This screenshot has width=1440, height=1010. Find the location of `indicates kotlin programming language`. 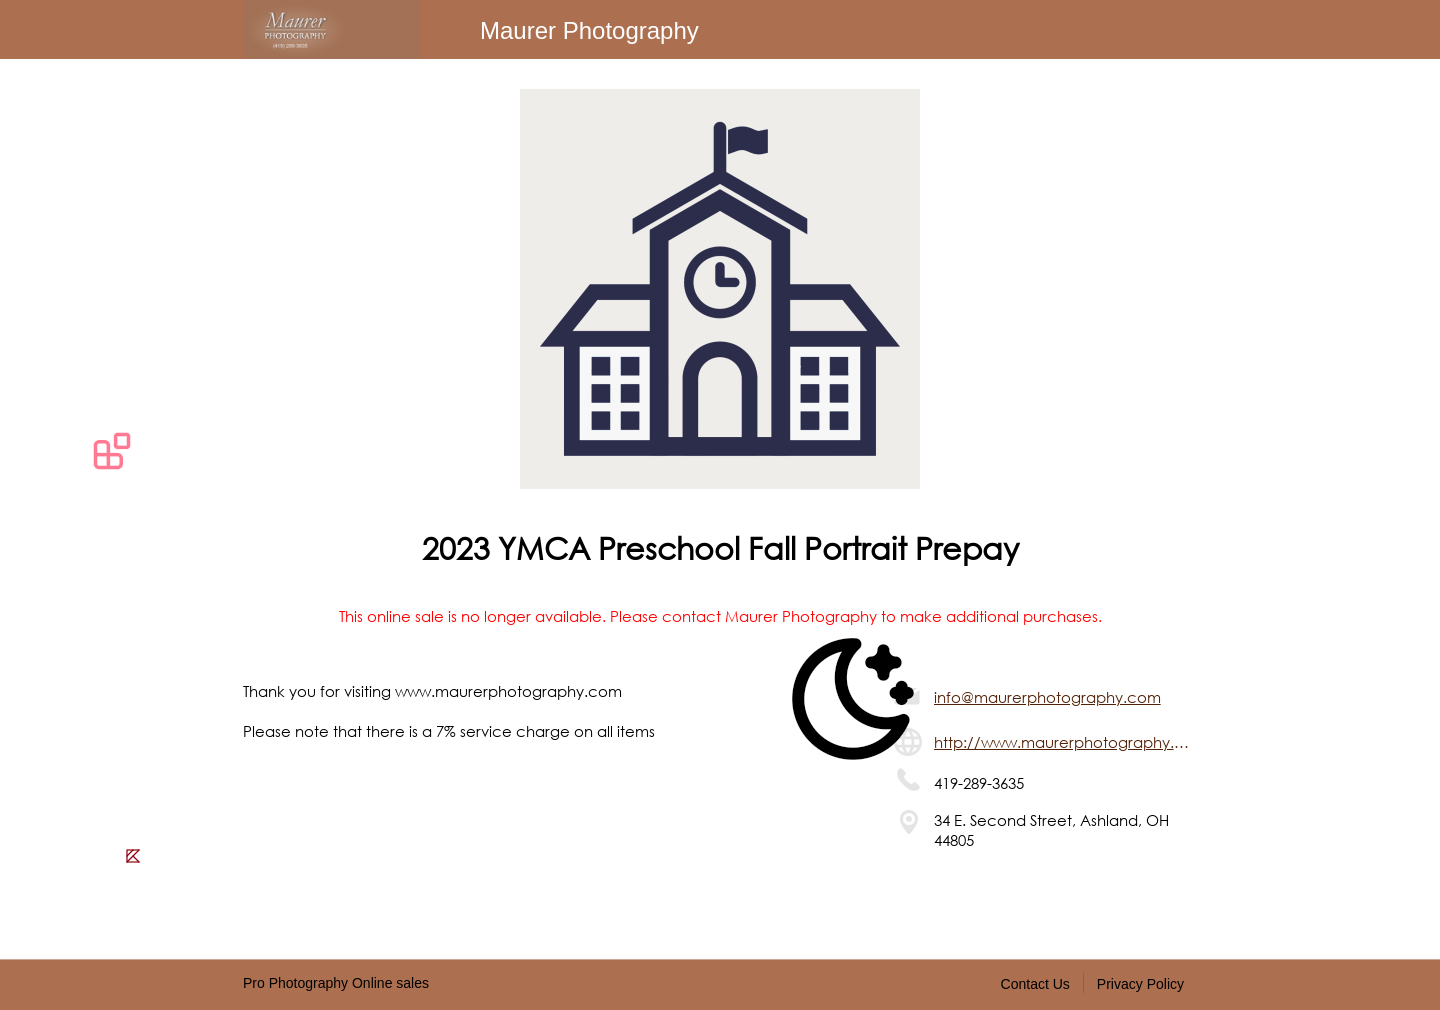

indicates kotlin programming language is located at coordinates (133, 856).